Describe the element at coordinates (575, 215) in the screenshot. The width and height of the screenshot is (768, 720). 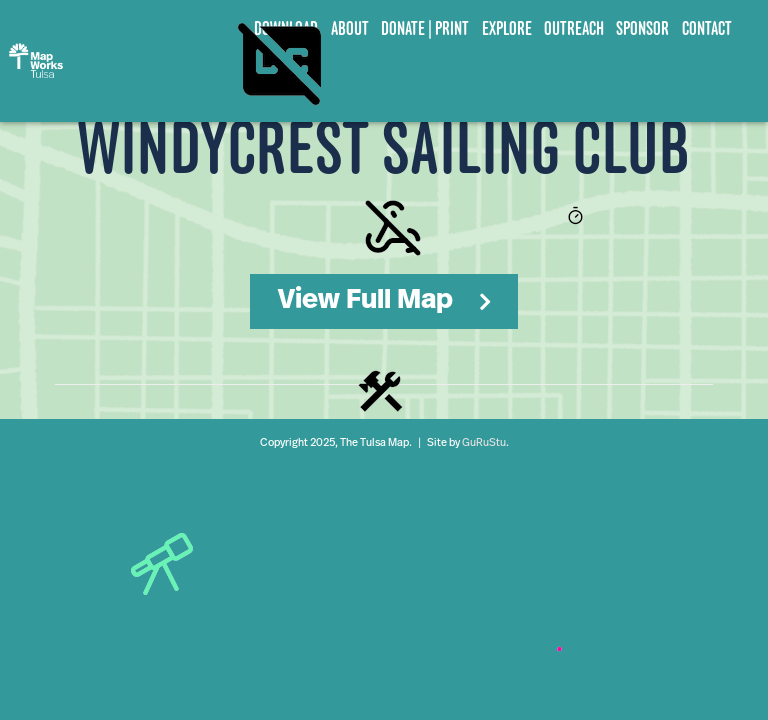
I see `start or set a timer` at that location.